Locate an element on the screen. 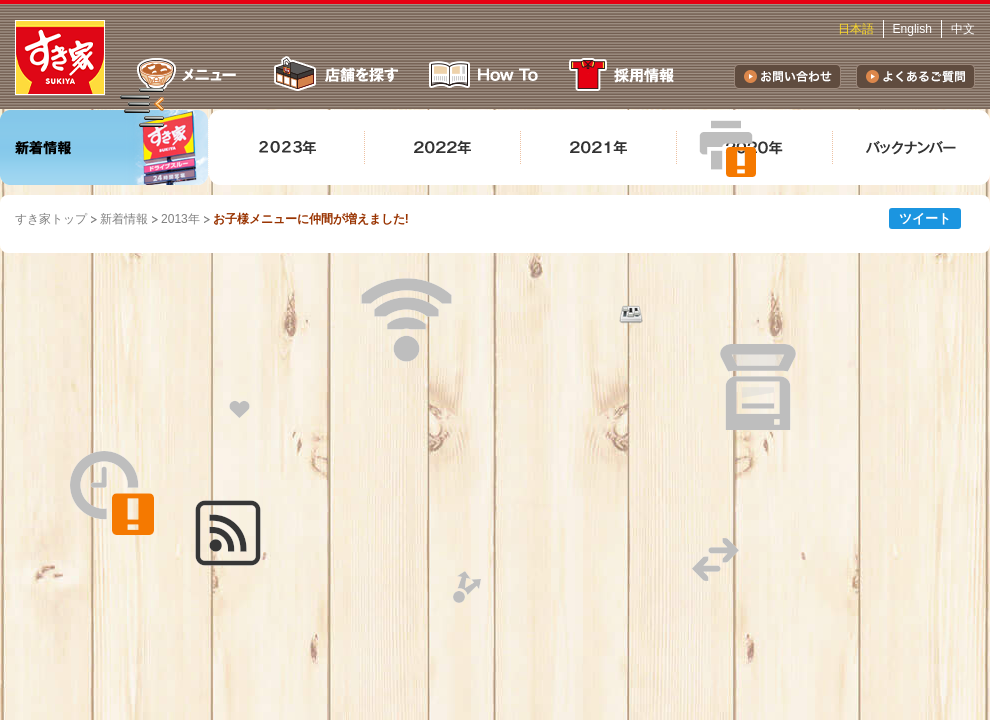 The height and width of the screenshot is (720, 990). scan a document or image is located at coordinates (758, 387).